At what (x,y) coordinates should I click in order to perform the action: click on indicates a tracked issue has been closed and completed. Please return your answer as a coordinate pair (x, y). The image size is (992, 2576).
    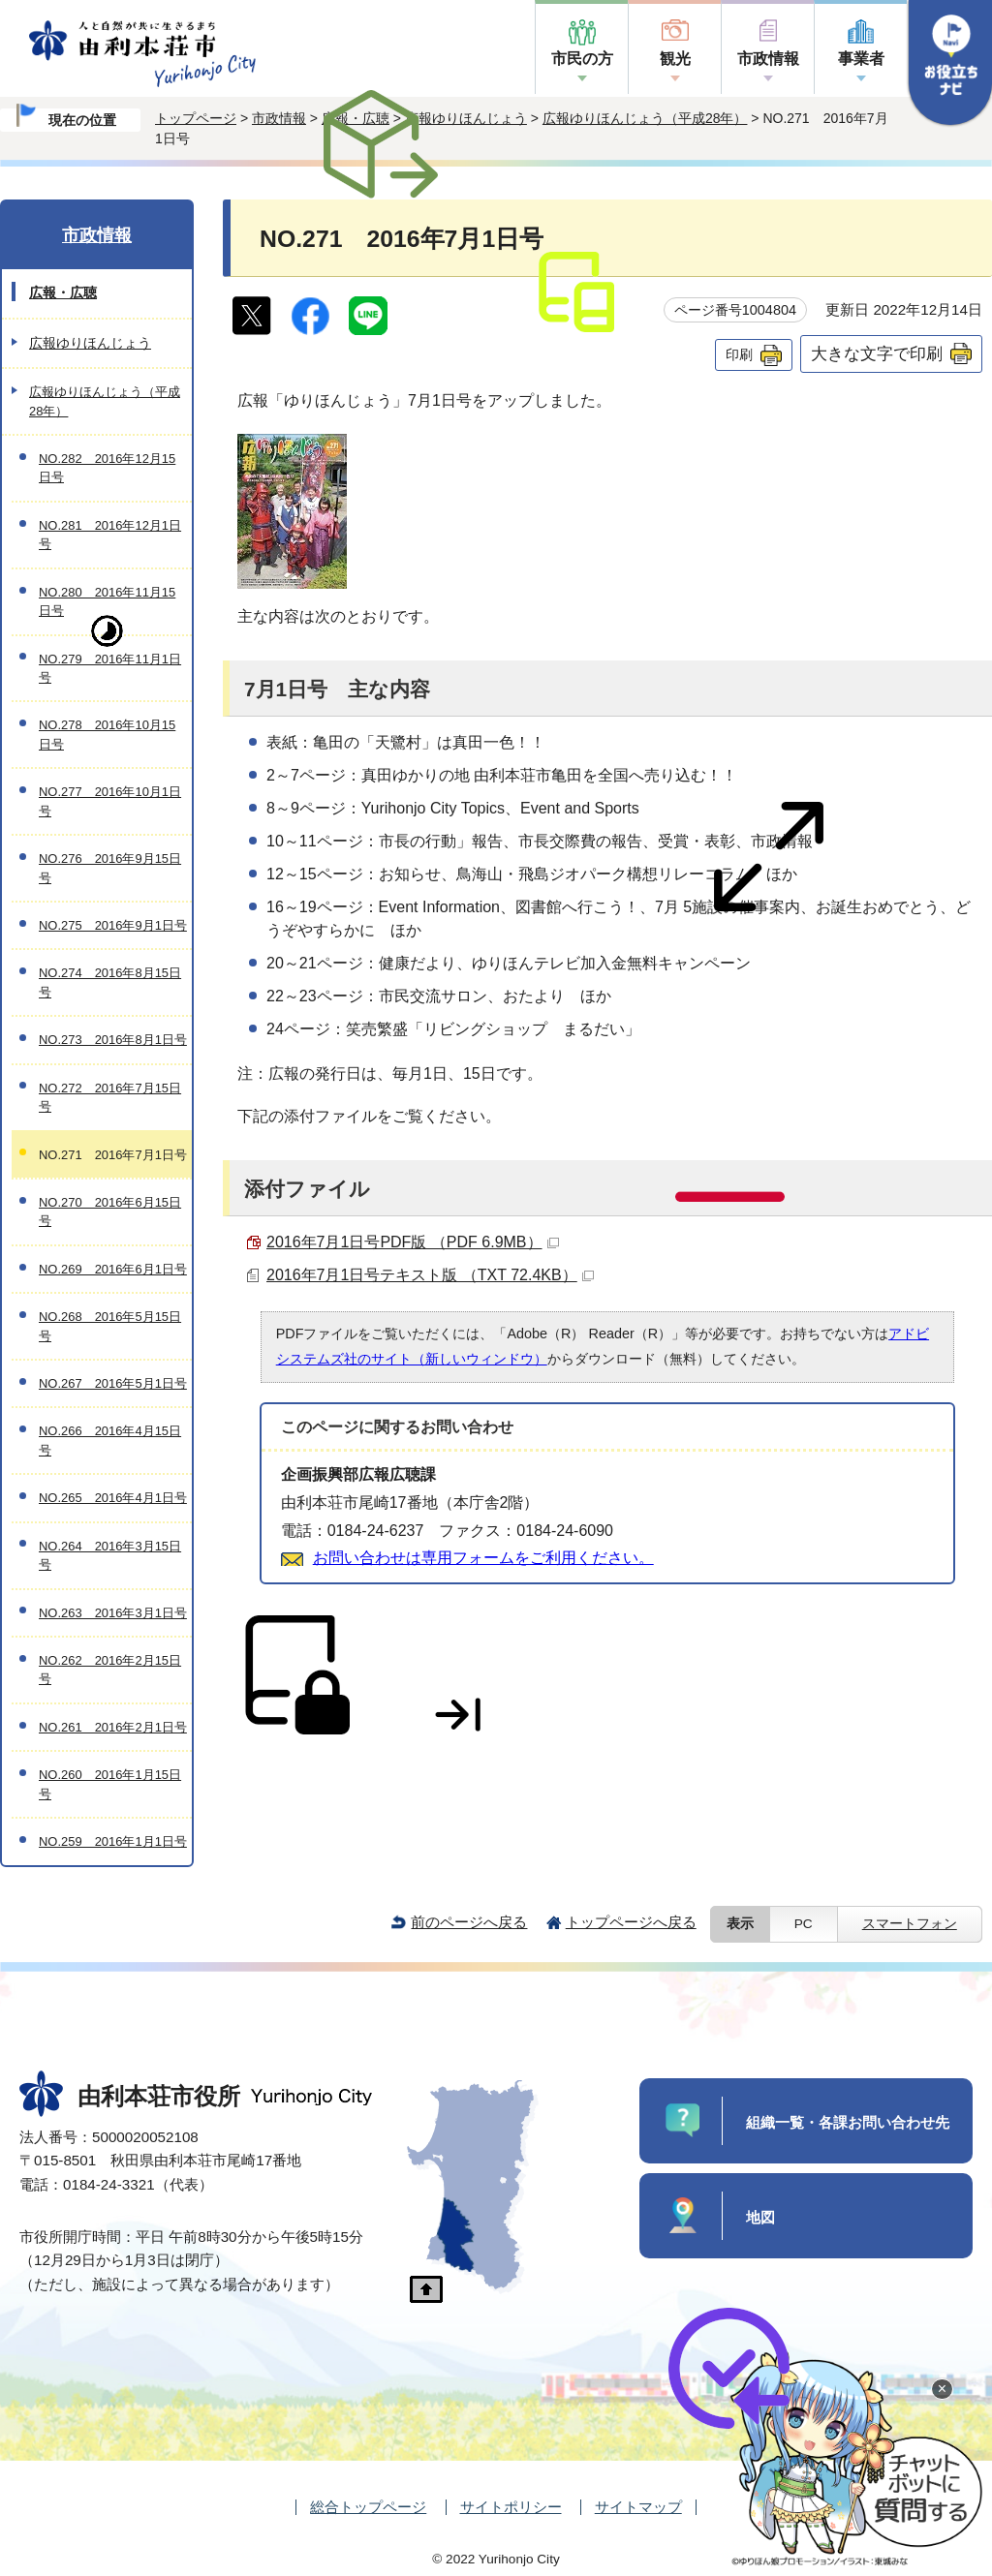
    Looking at the image, I should click on (728, 2368).